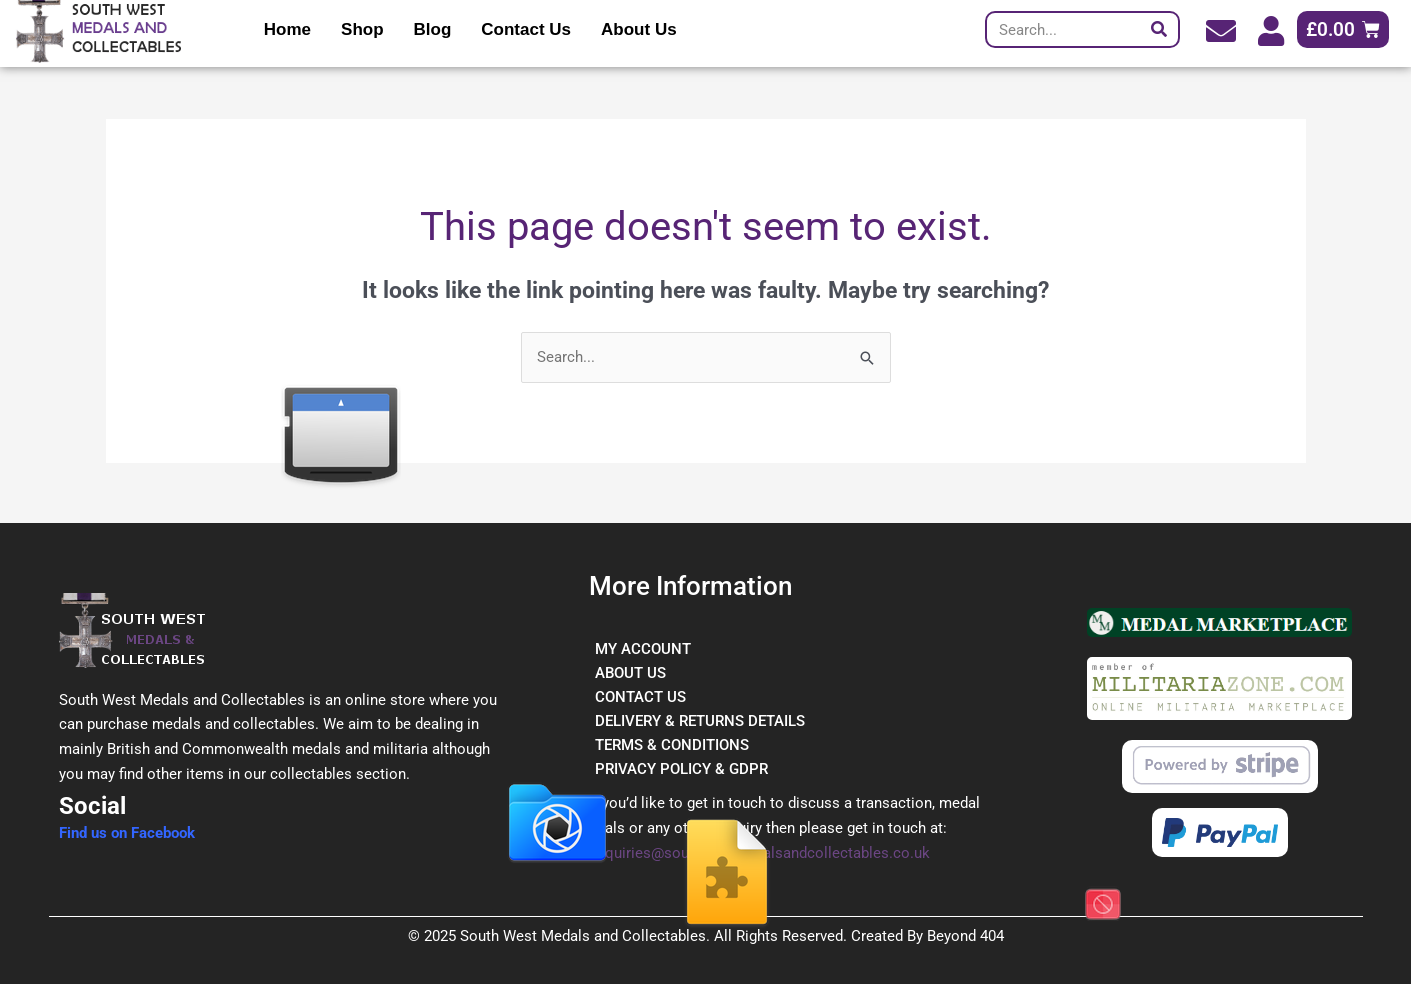 The image size is (1411, 984). What do you see at coordinates (1103, 903) in the screenshot?
I see `indicates a missing or broken image` at bounding box center [1103, 903].